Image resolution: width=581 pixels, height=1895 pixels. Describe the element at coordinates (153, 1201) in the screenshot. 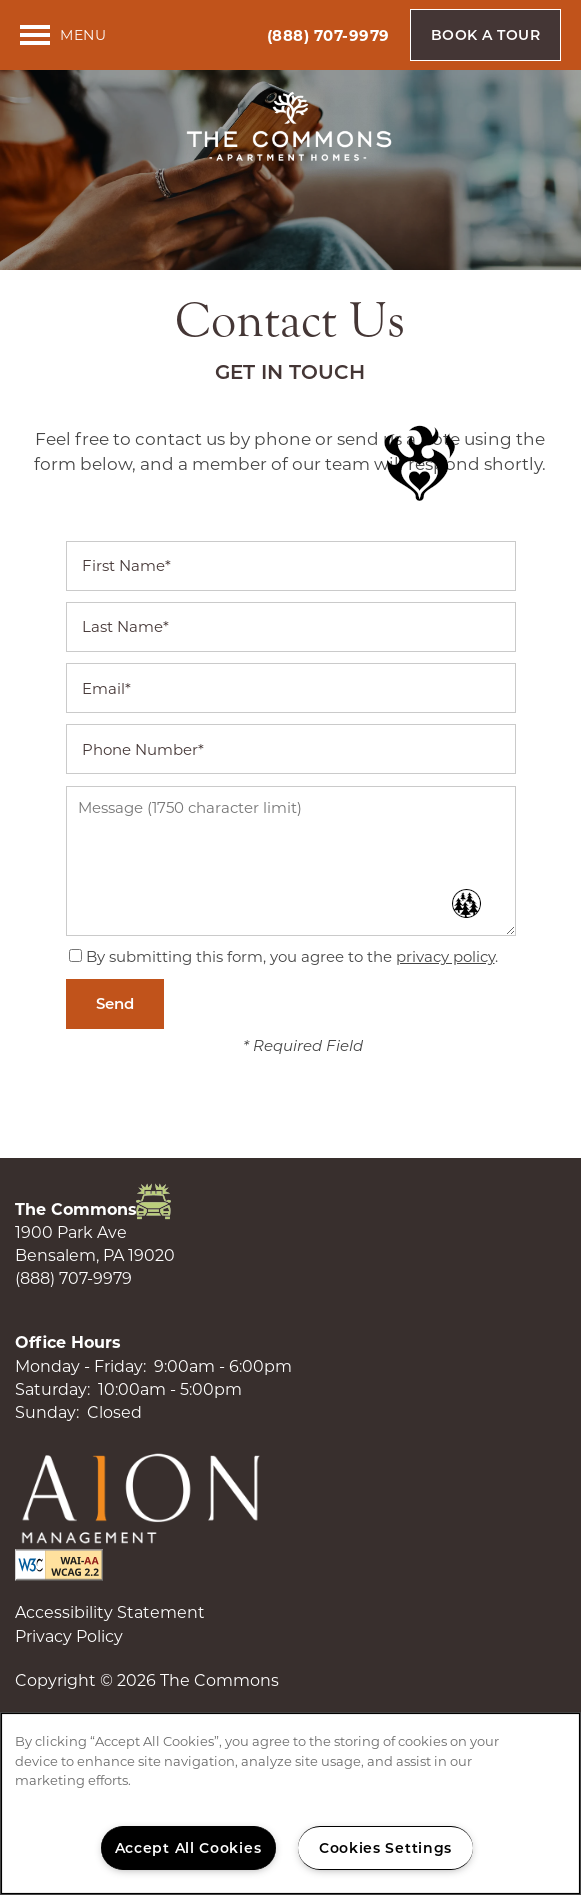

I see `indicates police or emergency services in a game` at that location.